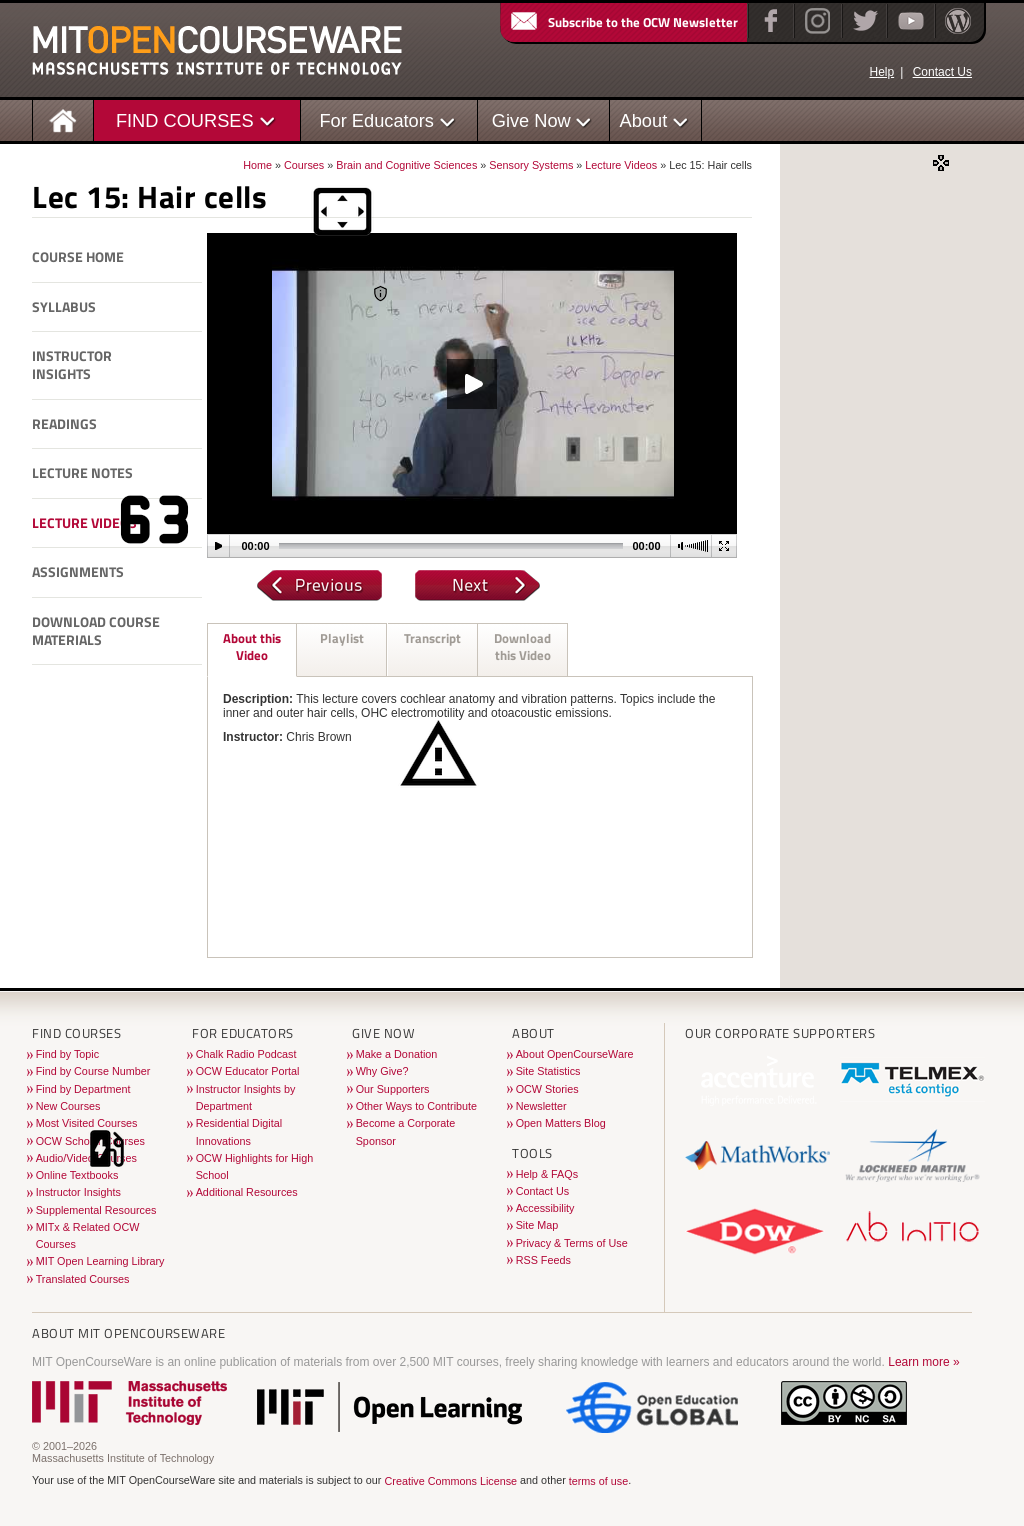 The width and height of the screenshot is (1024, 1526). Describe the element at coordinates (106, 1148) in the screenshot. I see `find nearby electric vehicle charging stations` at that location.